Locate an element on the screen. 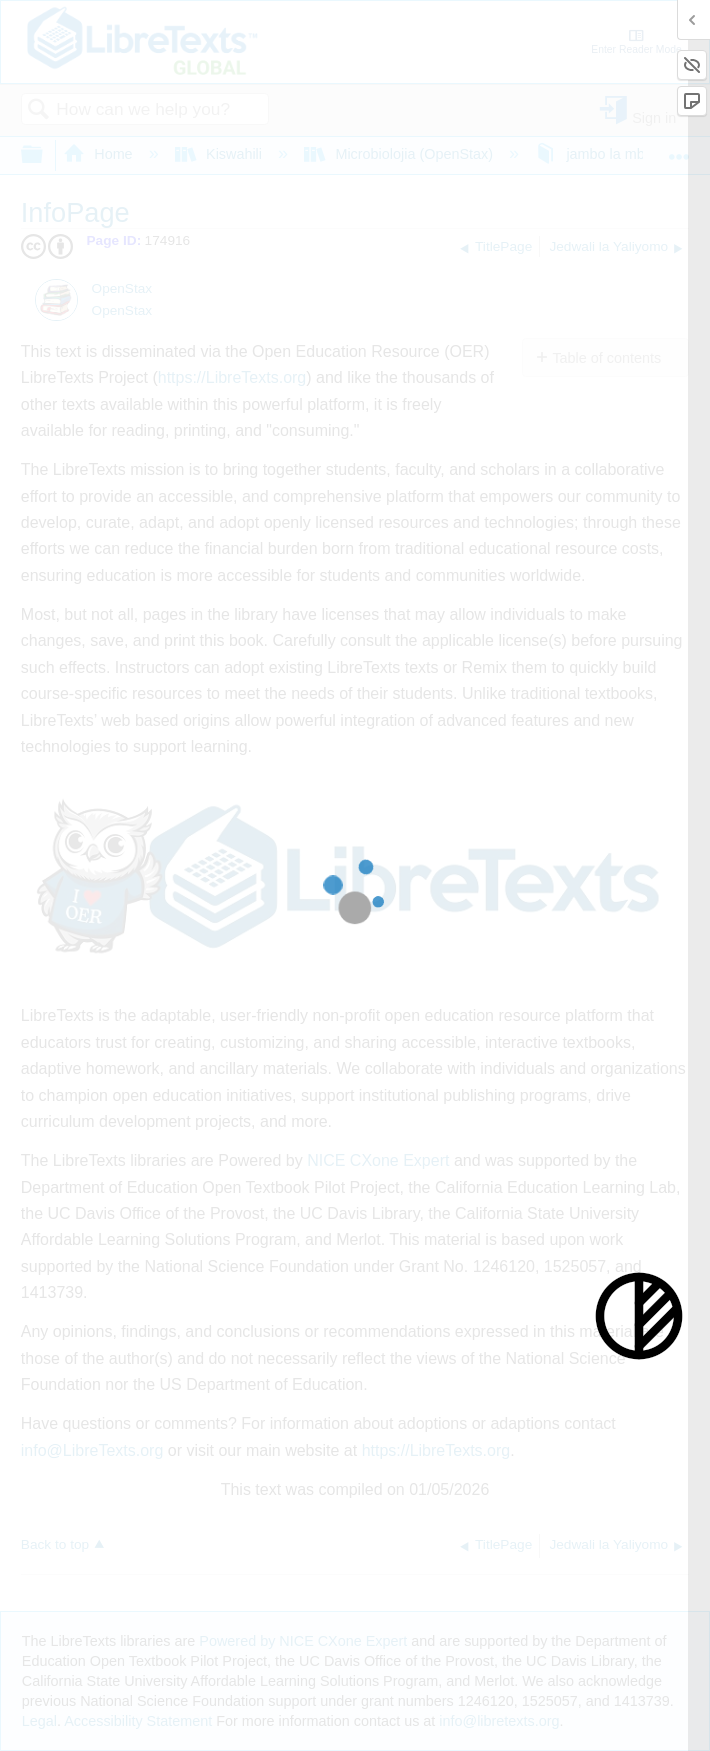 The image size is (710, 1751). align selected elements to the left is located at coordinates (126, 1025).